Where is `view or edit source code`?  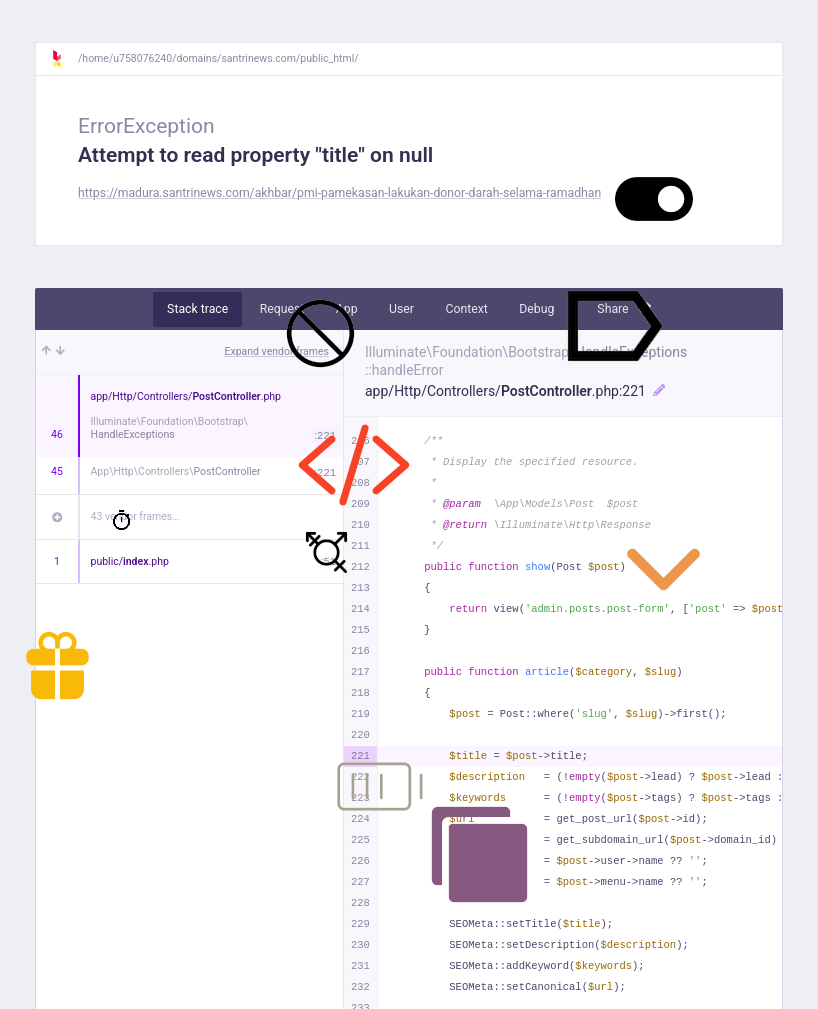 view or edit source code is located at coordinates (354, 465).